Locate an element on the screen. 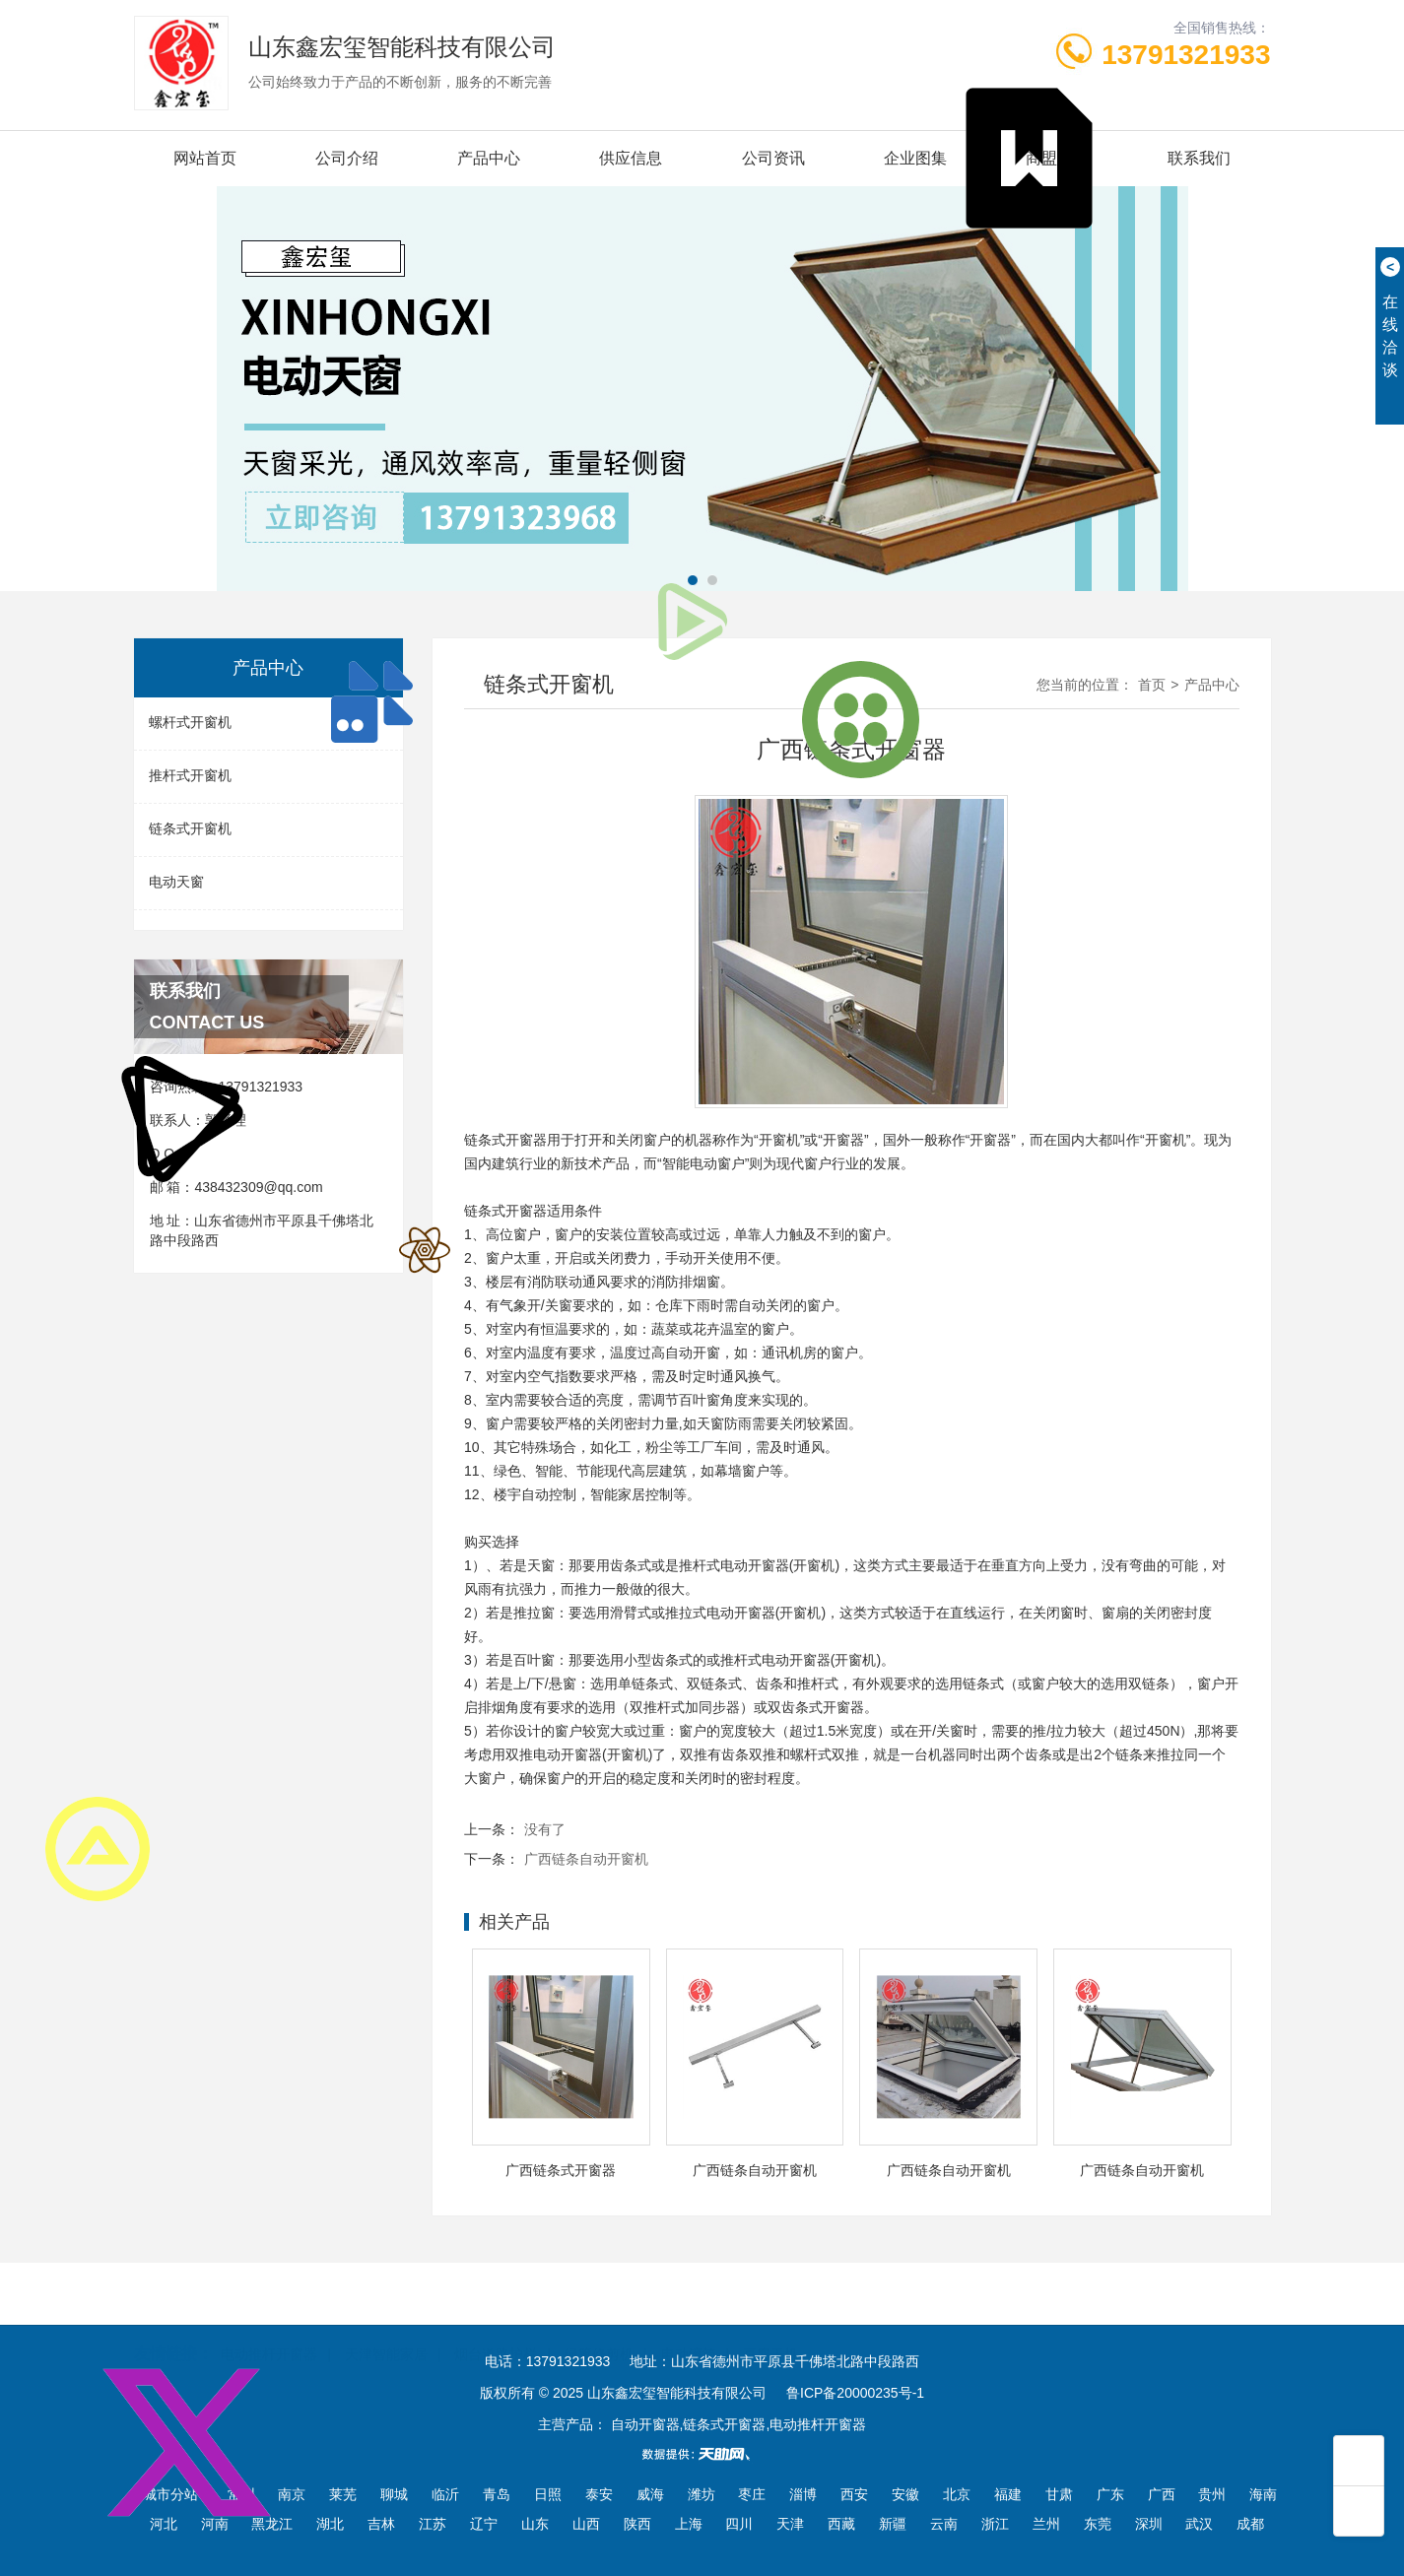 Image resolution: width=1404 pixels, height=2576 pixels. open radarr movie management app is located at coordinates (693, 622).